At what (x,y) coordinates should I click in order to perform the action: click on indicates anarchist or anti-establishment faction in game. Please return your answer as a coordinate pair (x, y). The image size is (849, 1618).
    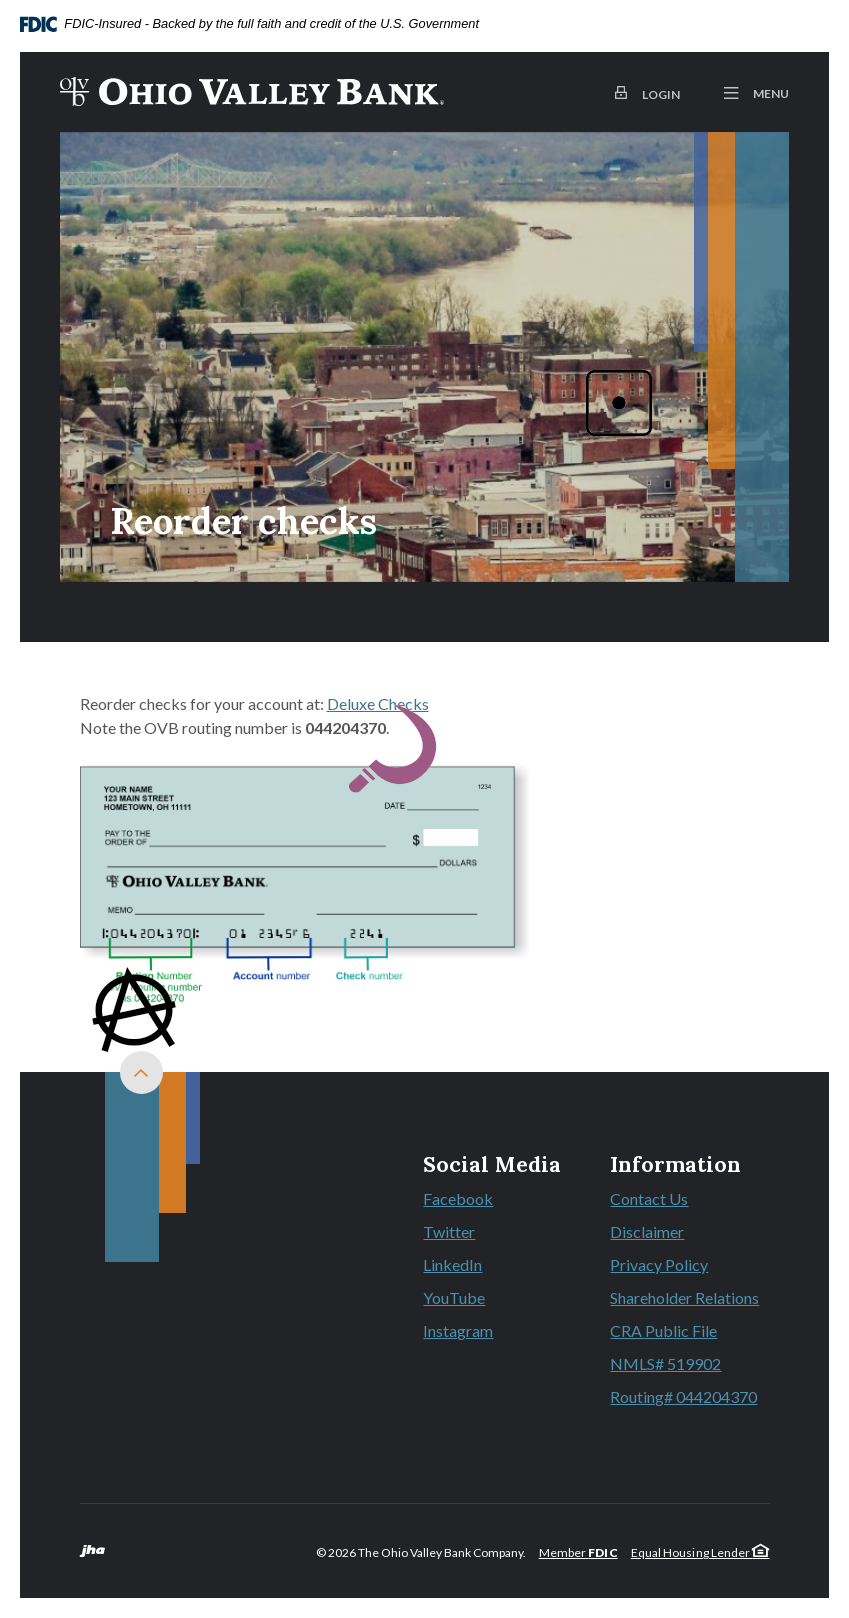
    Looking at the image, I should click on (134, 1010).